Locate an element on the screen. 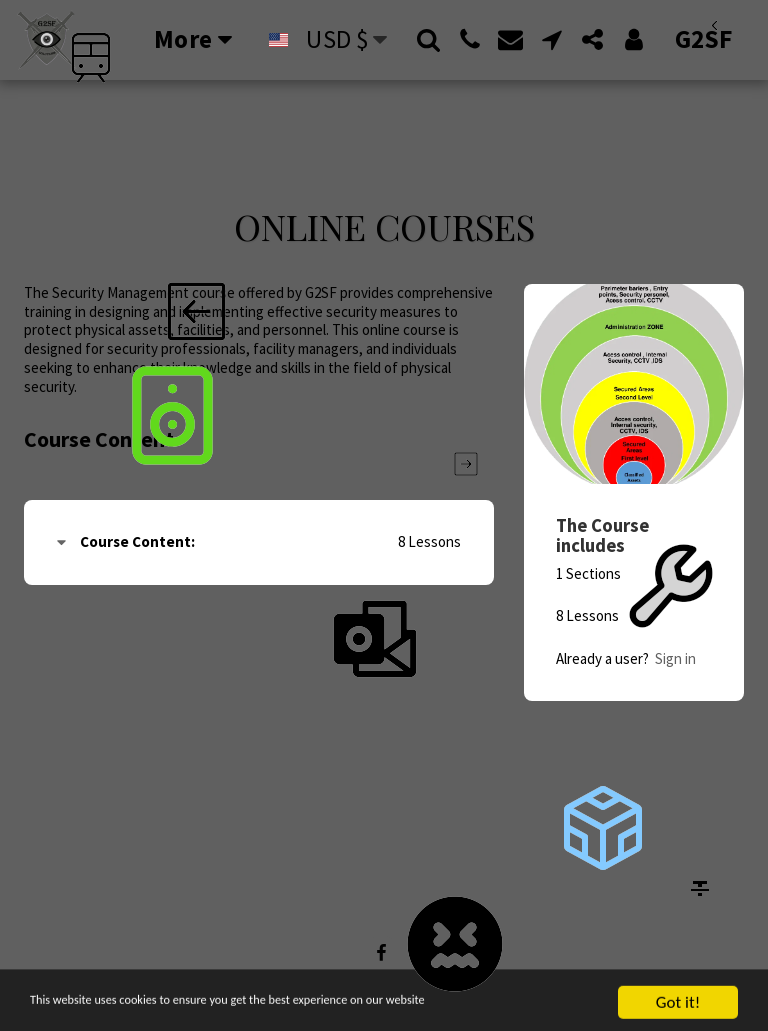 The width and height of the screenshot is (768, 1031). open CodeSandbox development environment is located at coordinates (603, 828).